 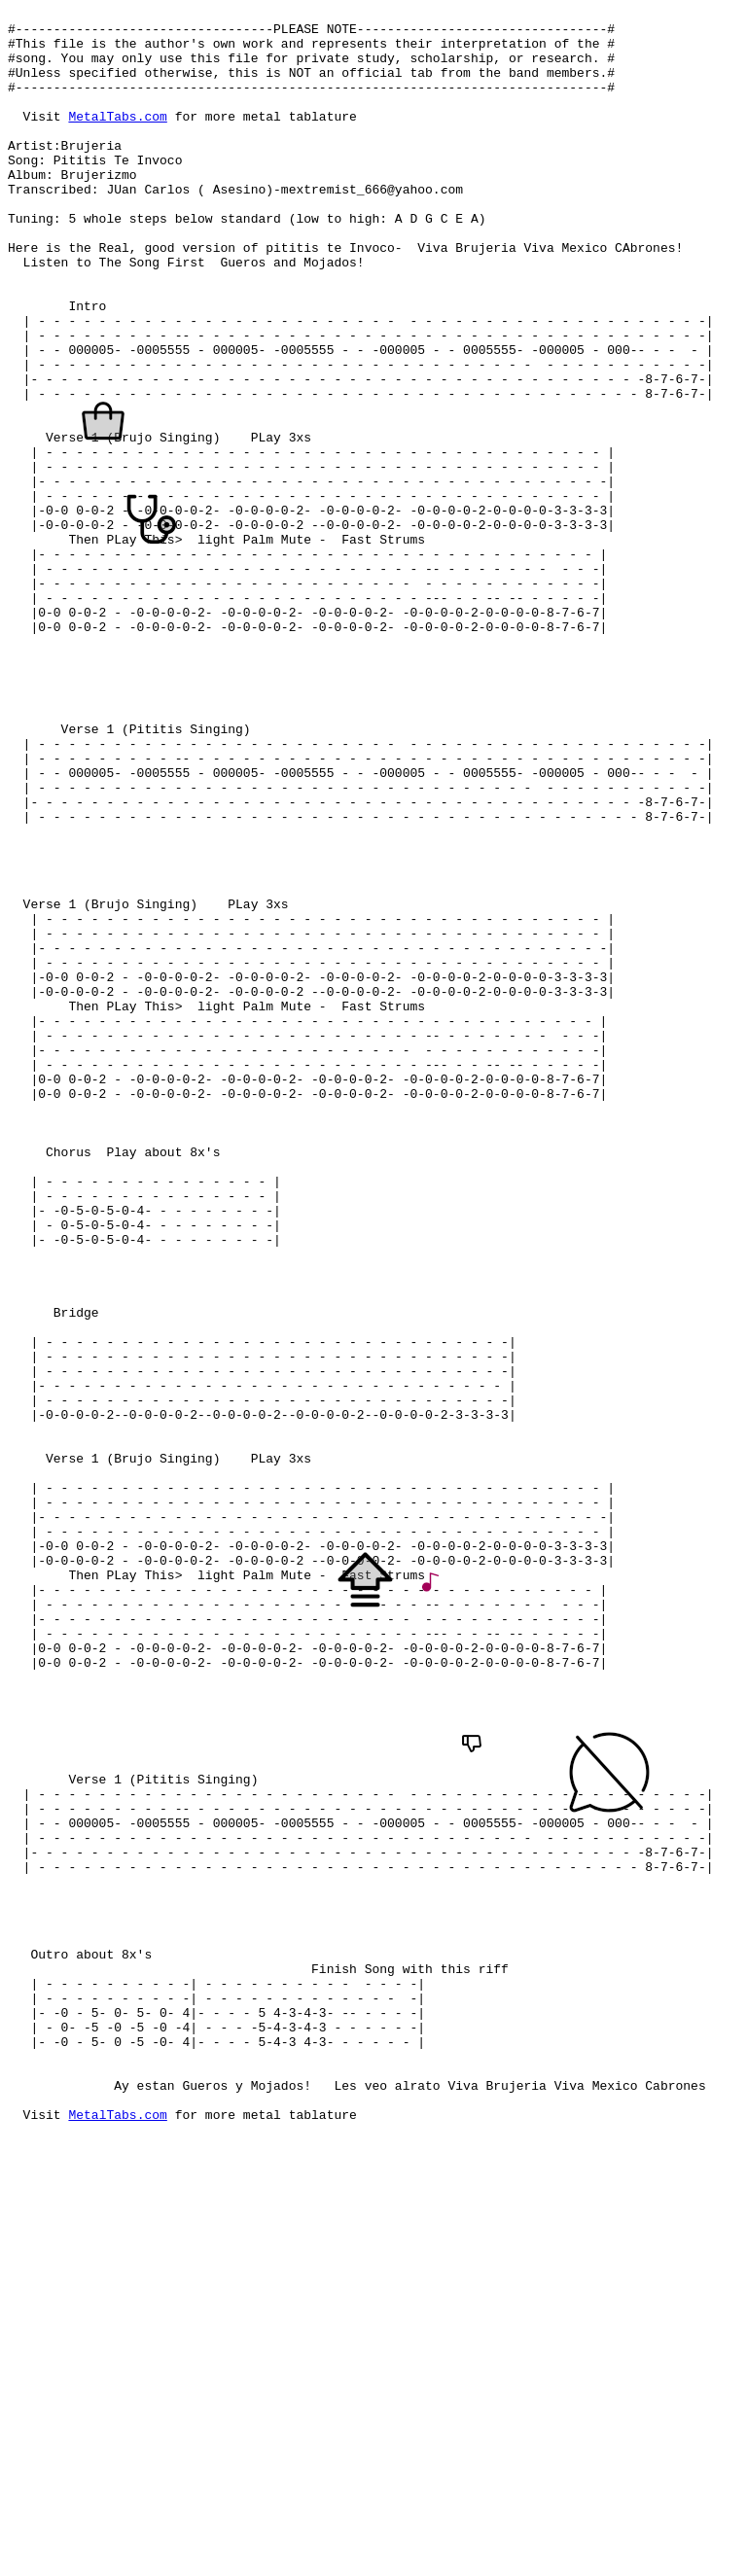 What do you see at coordinates (365, 1581) in the screenshot?
I see `upload multiple files or items` at bounding box center [365, 1581].